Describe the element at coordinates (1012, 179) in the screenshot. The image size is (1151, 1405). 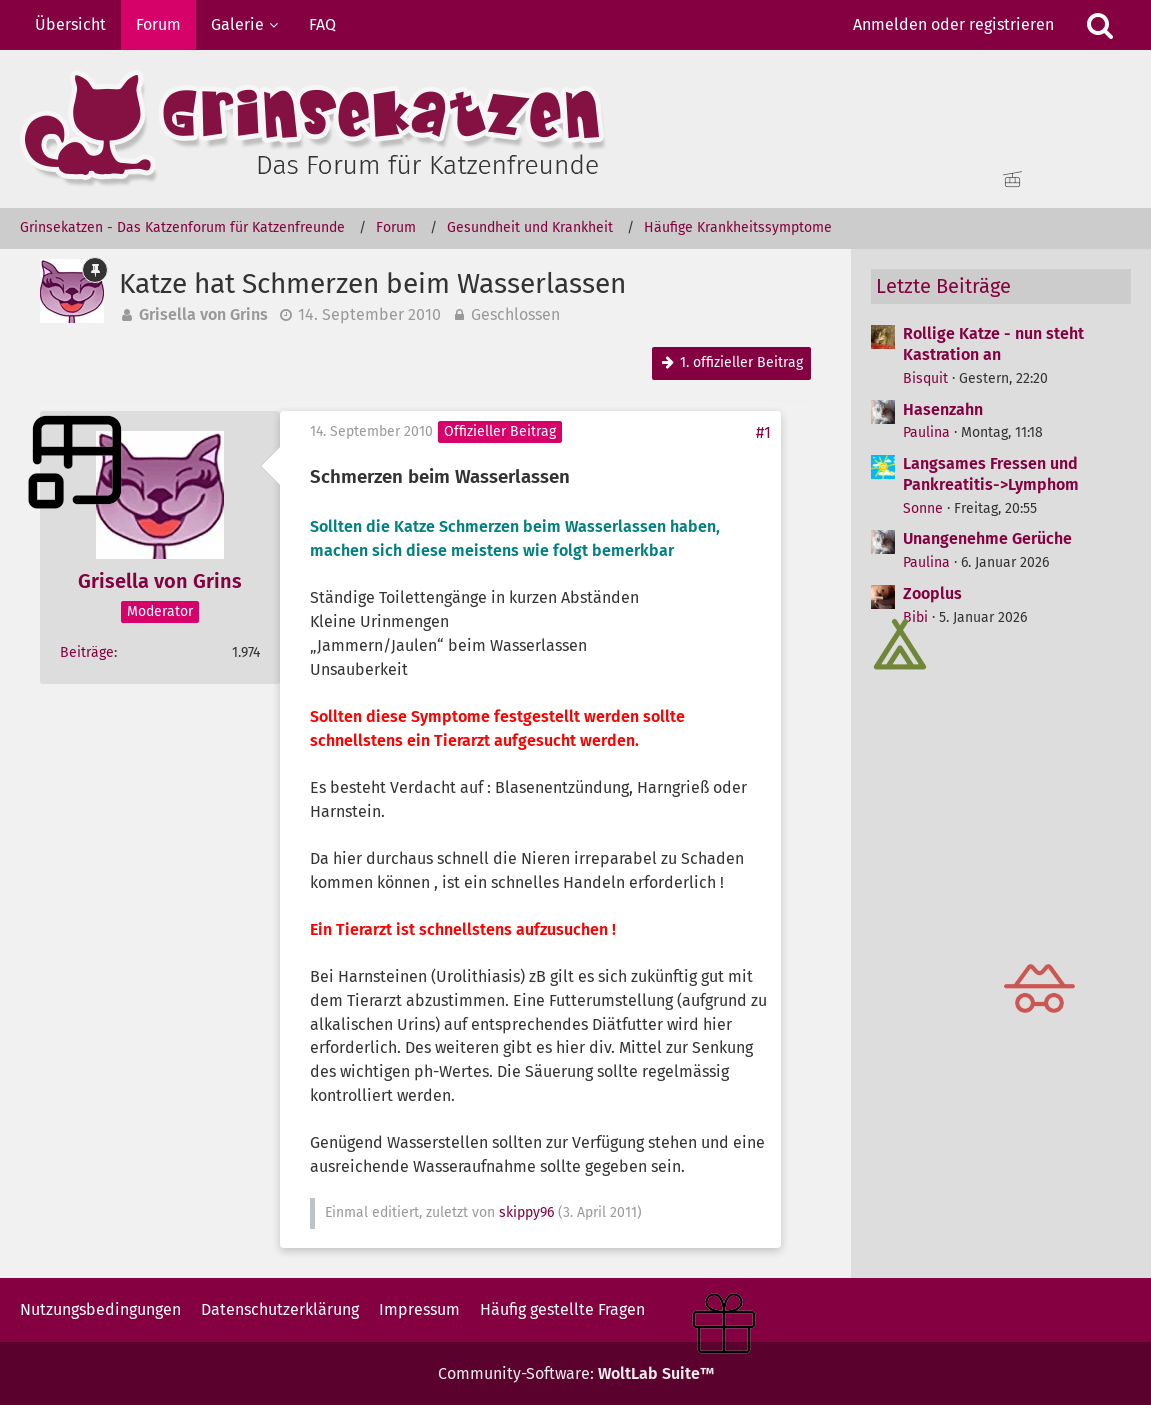
I see `access cable car or gondola transit options` at that location.